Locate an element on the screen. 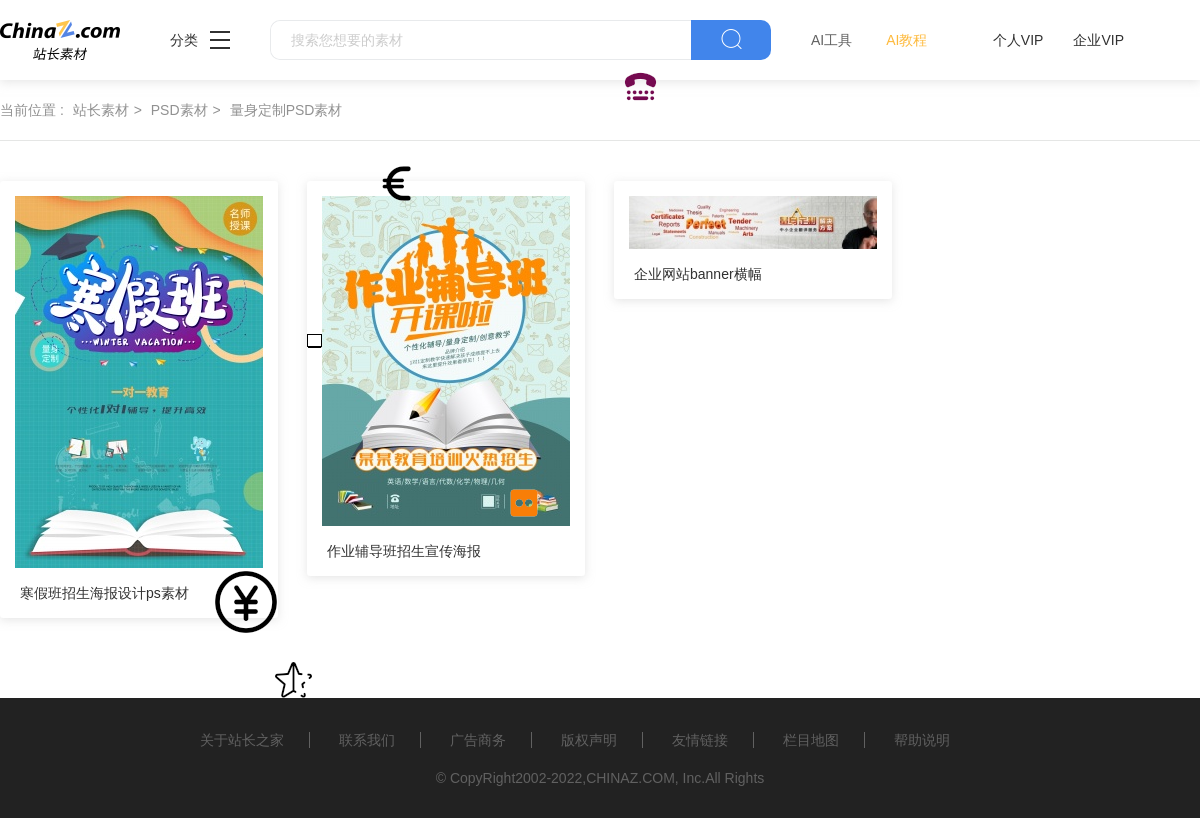 This screenshot has width=1200, height=818. open flickr app is located at coordinates (524, 503).